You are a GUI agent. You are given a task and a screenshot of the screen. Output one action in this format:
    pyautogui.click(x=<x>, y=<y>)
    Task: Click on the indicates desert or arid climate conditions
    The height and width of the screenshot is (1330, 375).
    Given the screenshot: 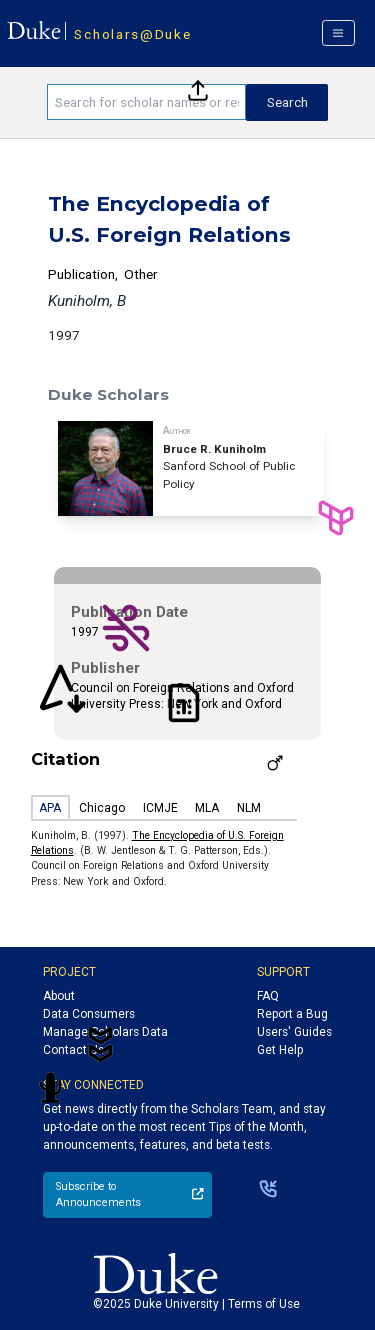 What is the action you would take?
    pyautogui.click(x=50, y=1087)
    